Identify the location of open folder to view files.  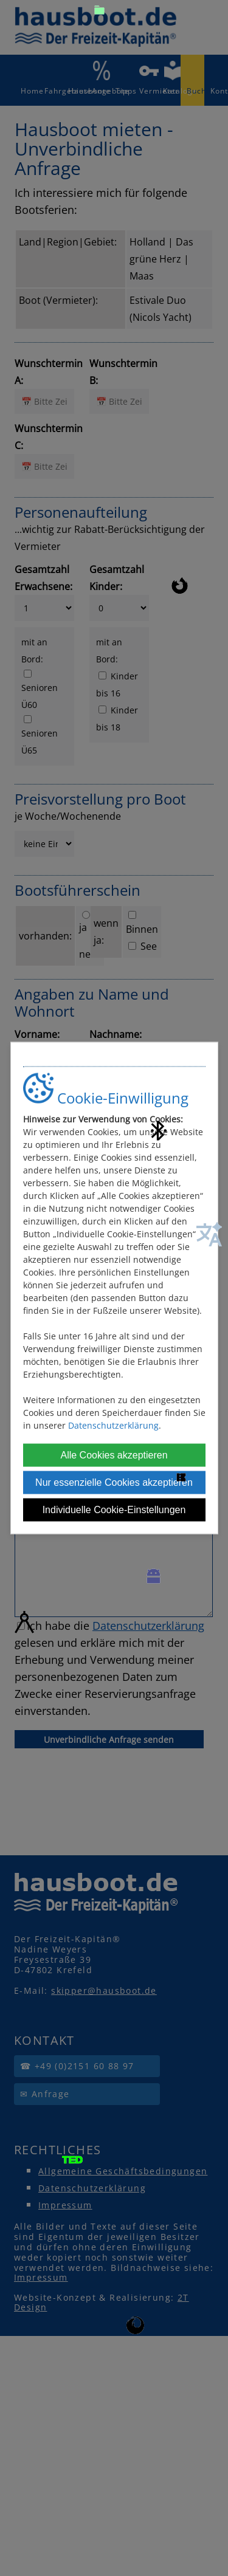
(99, 10).